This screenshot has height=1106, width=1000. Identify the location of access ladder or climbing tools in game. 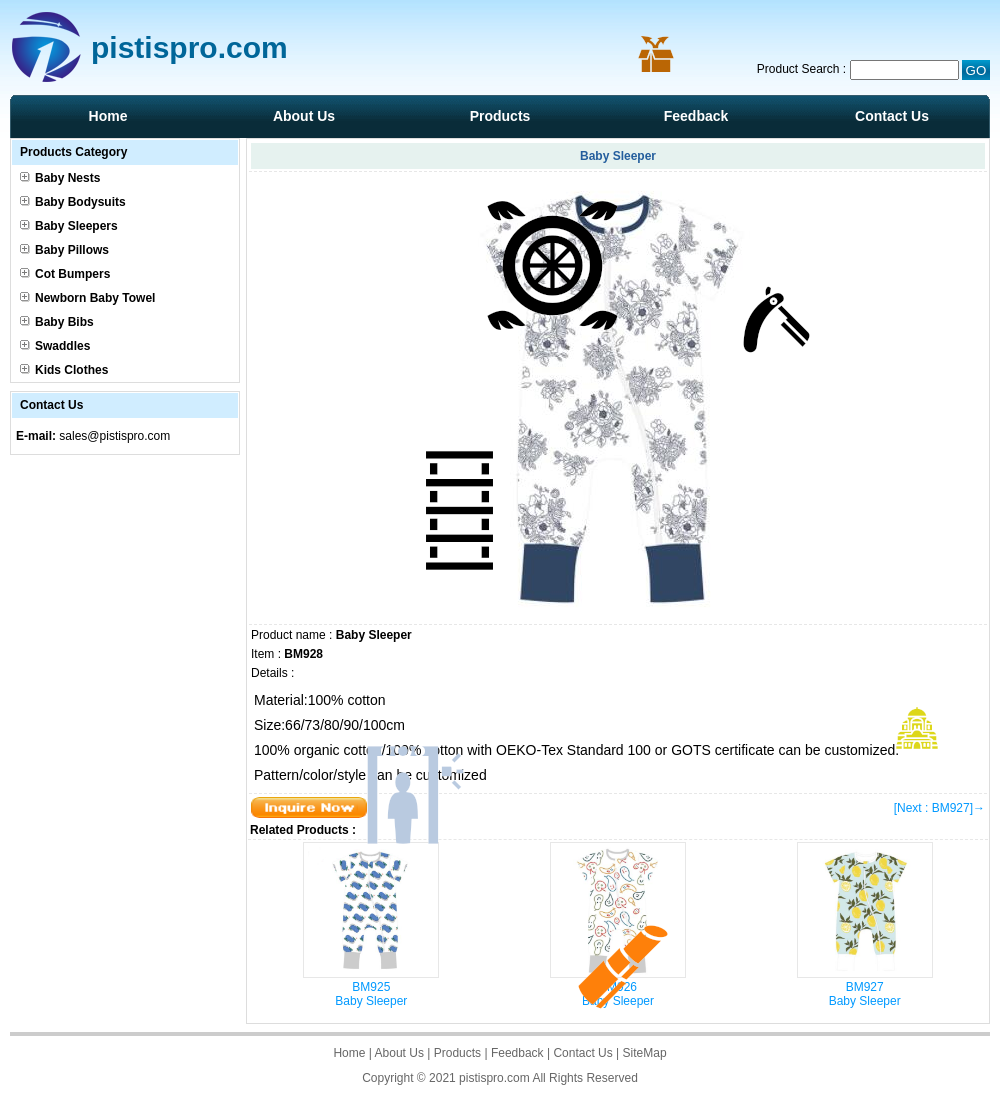
(459, 510).